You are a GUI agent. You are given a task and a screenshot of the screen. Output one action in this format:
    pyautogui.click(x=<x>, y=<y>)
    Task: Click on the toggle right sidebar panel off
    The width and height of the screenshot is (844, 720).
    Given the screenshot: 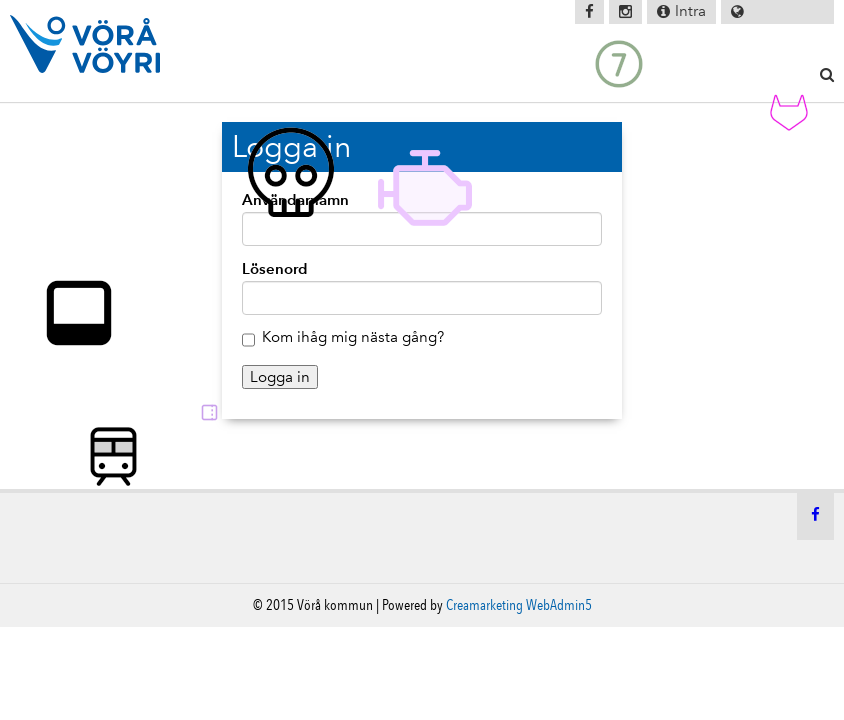 What is the action you would take?
    pyautogui.click(x=209, y=412)
    